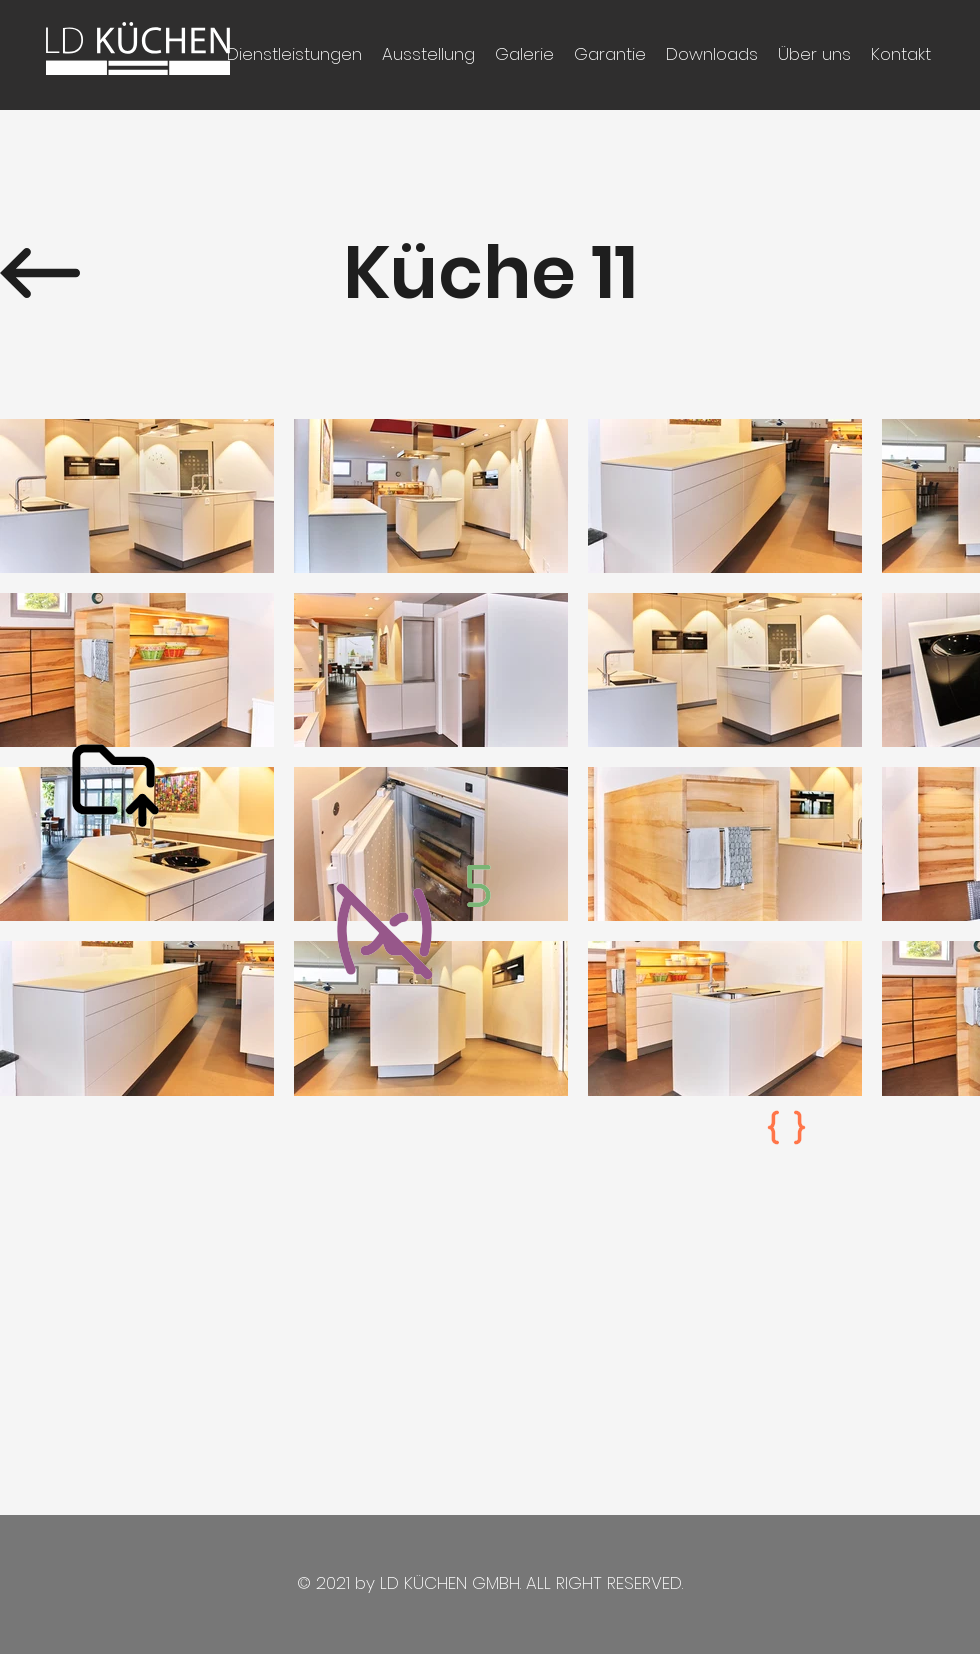 The height and width of the screenshot is (1654, 980). I want to click on upload file to folder, so click(113, 781).